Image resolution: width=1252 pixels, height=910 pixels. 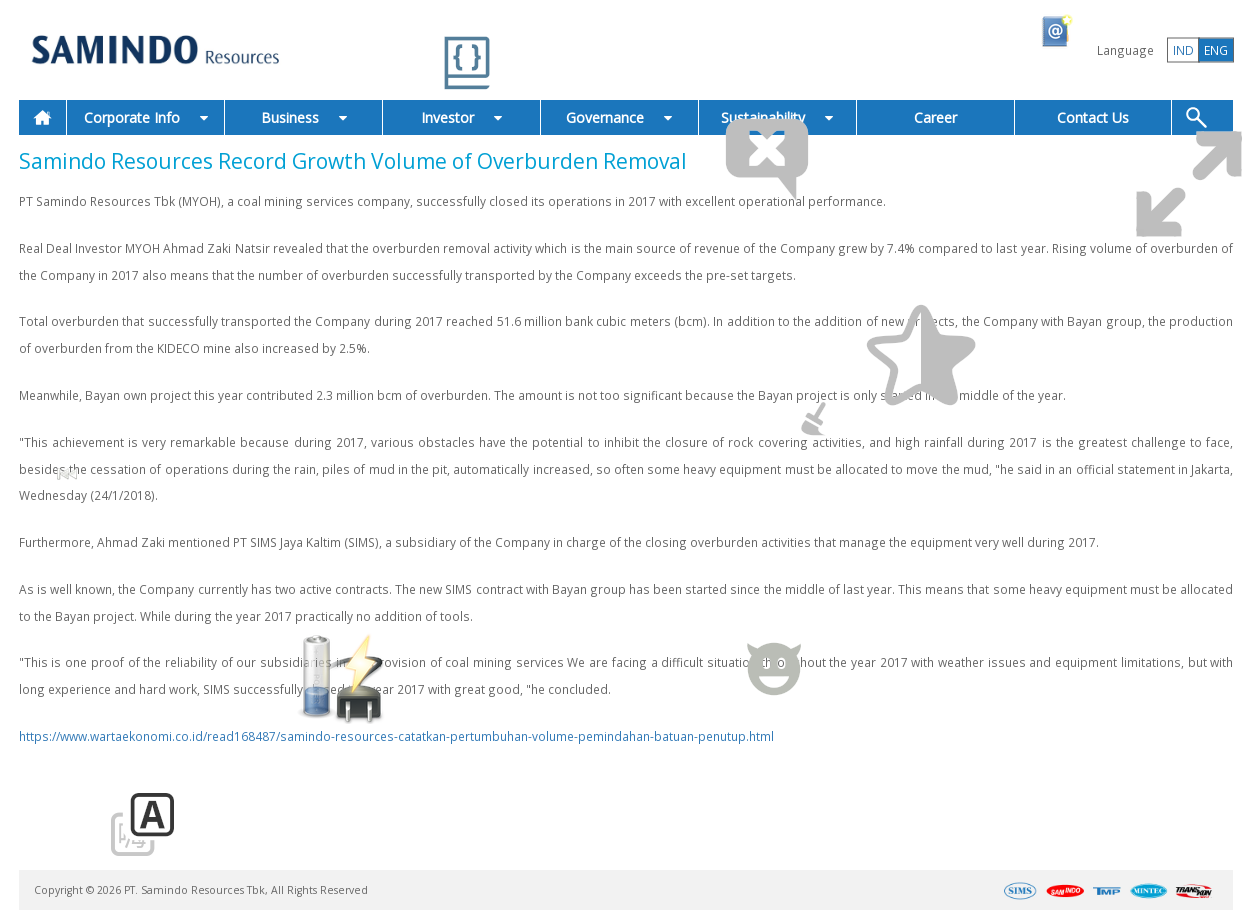 What do you see at coordinates (816, 421) in the screenshot?
I see `clear all items or entries` at bounding box center [816, 421].